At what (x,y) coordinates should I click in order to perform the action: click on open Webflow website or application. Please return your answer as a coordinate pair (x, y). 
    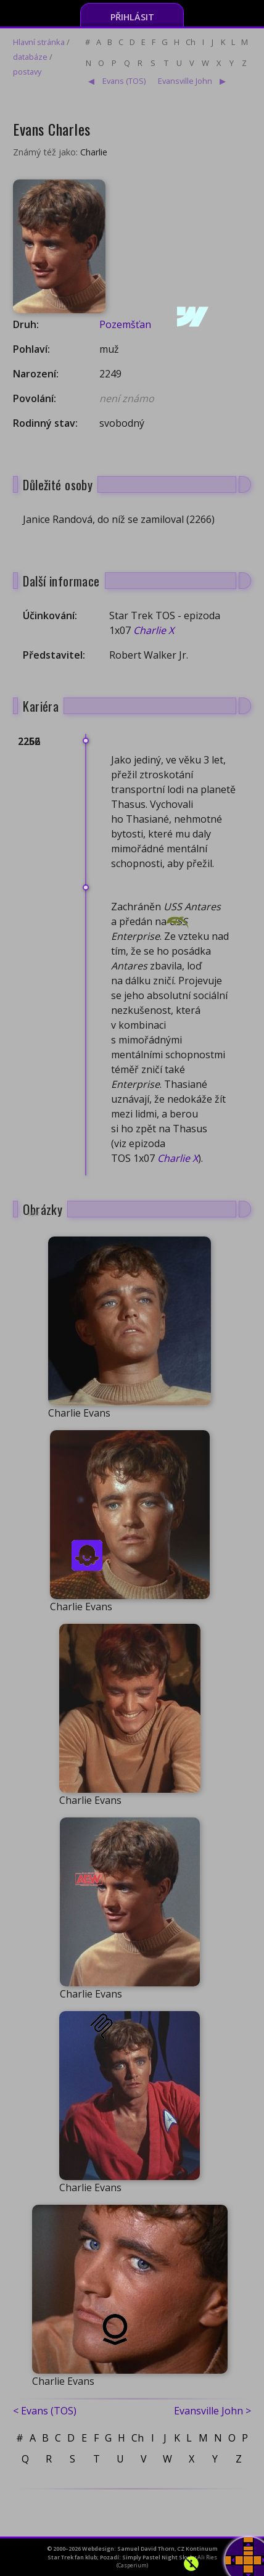
    Looking at the image, I should click on (192, 316).